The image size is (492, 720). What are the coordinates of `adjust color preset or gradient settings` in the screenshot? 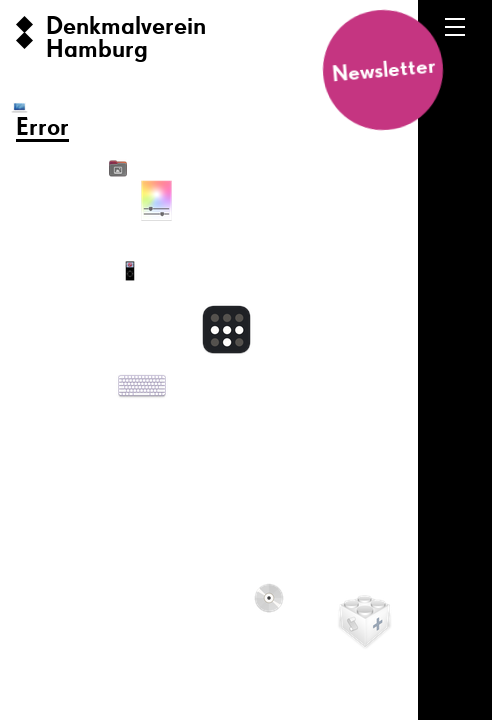 It's located at (156, 200).